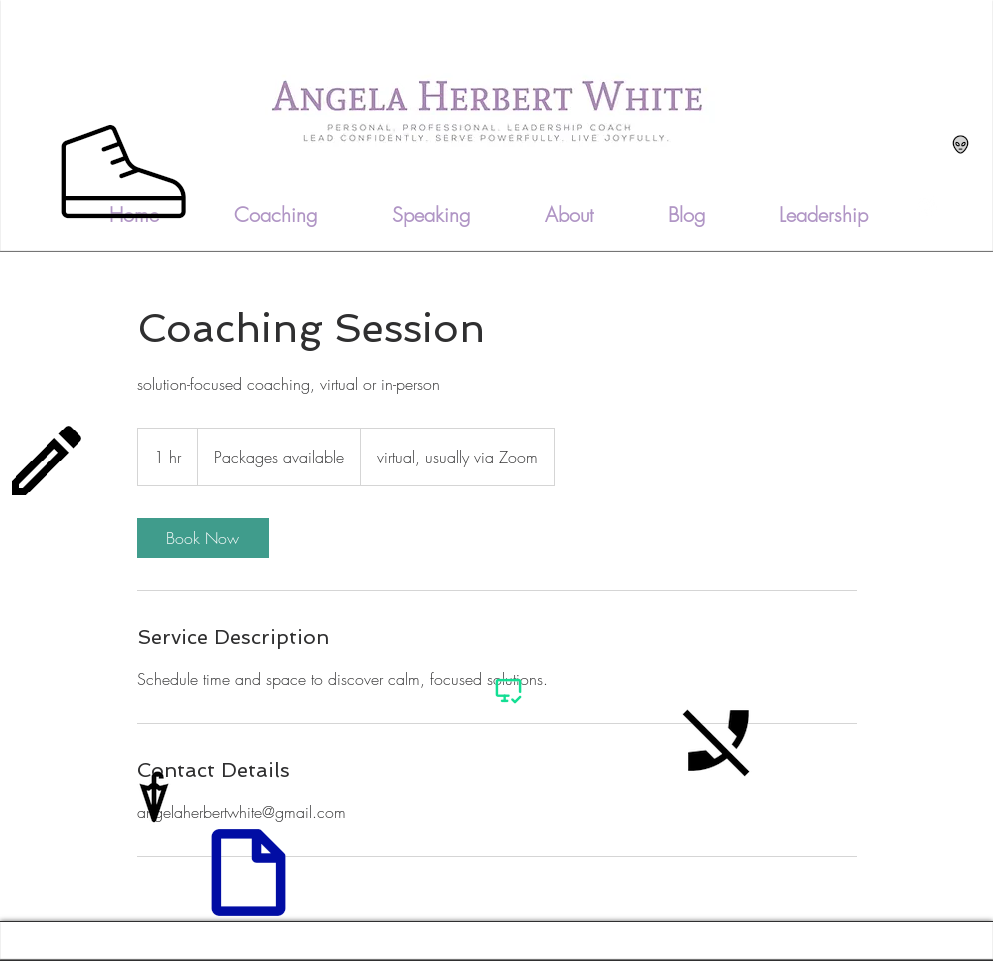 The height and width of the screenshot is (961, 993). Describe the element at coordinates (117, 176) in the screenshot. I see `browse footwear or shoe products` at that location.